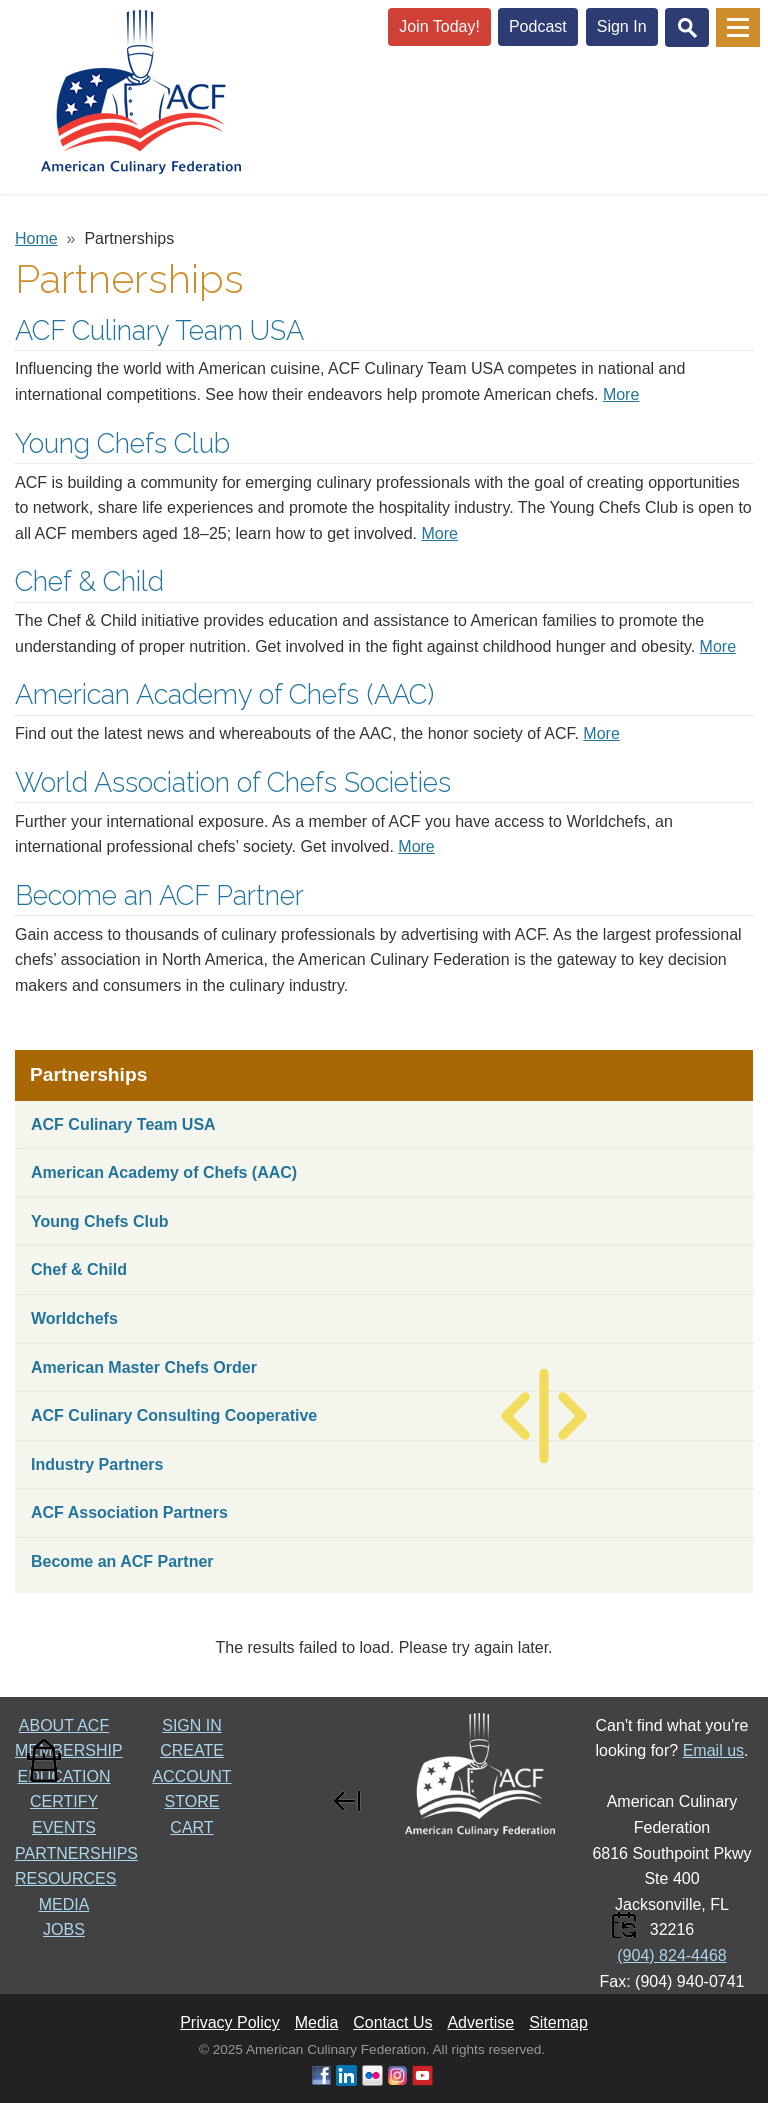 The width and height of the screenshot is (768, 2103). I want to click on access website accessibility or performance insights, so click(44, 1762).